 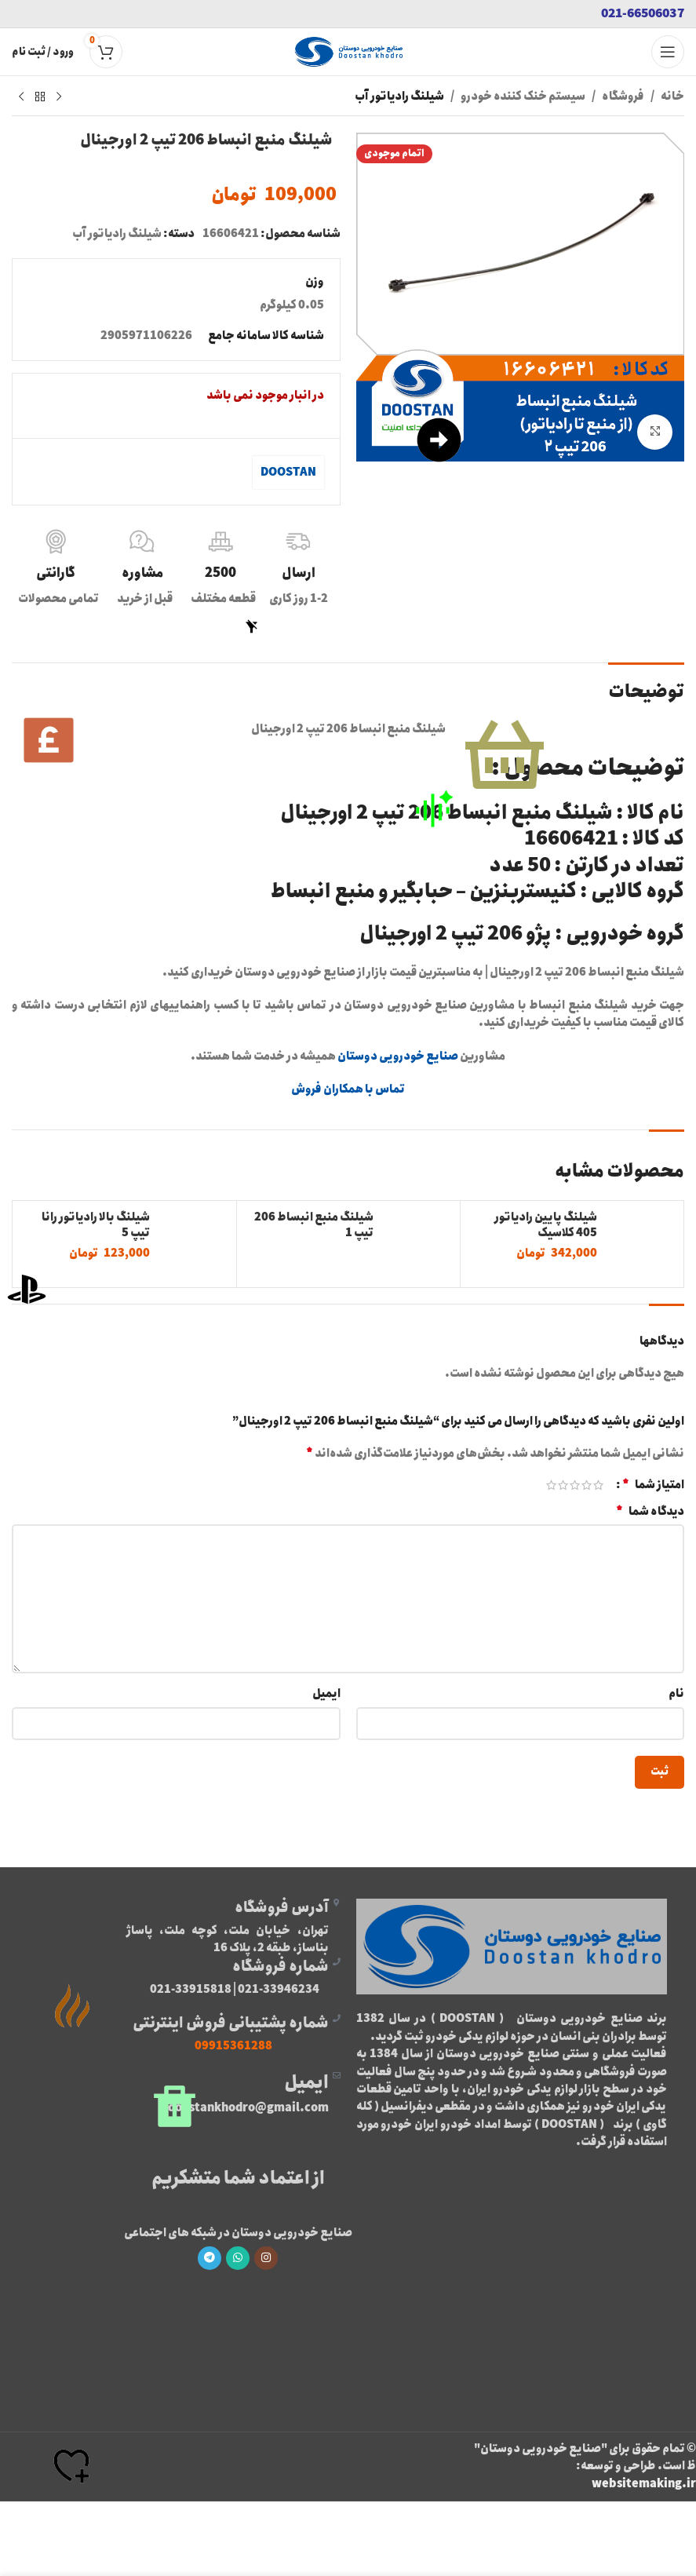 What do you see at coordinates (27, 1288) in the screenshot?
I see `open PlayStation app or services` at bounding box center [27, 1288].